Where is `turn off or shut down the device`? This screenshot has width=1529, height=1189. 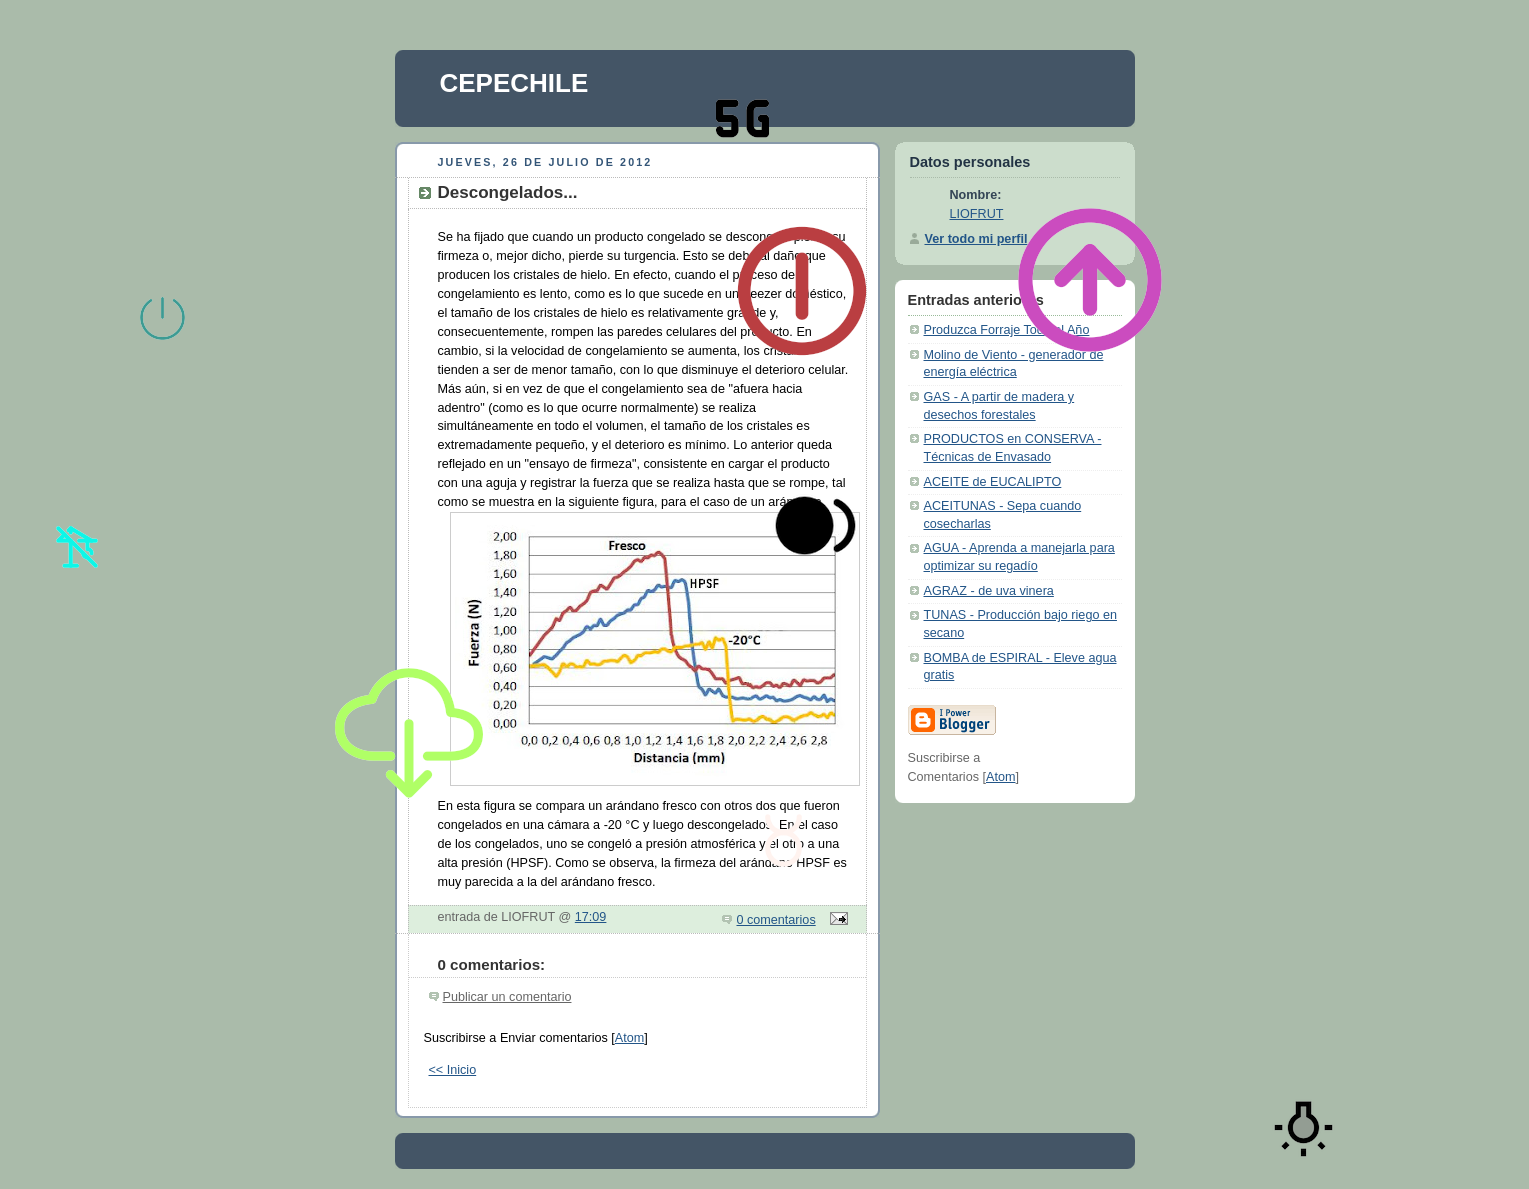
turn off or shut down the device is located at coordinates (162, 317).